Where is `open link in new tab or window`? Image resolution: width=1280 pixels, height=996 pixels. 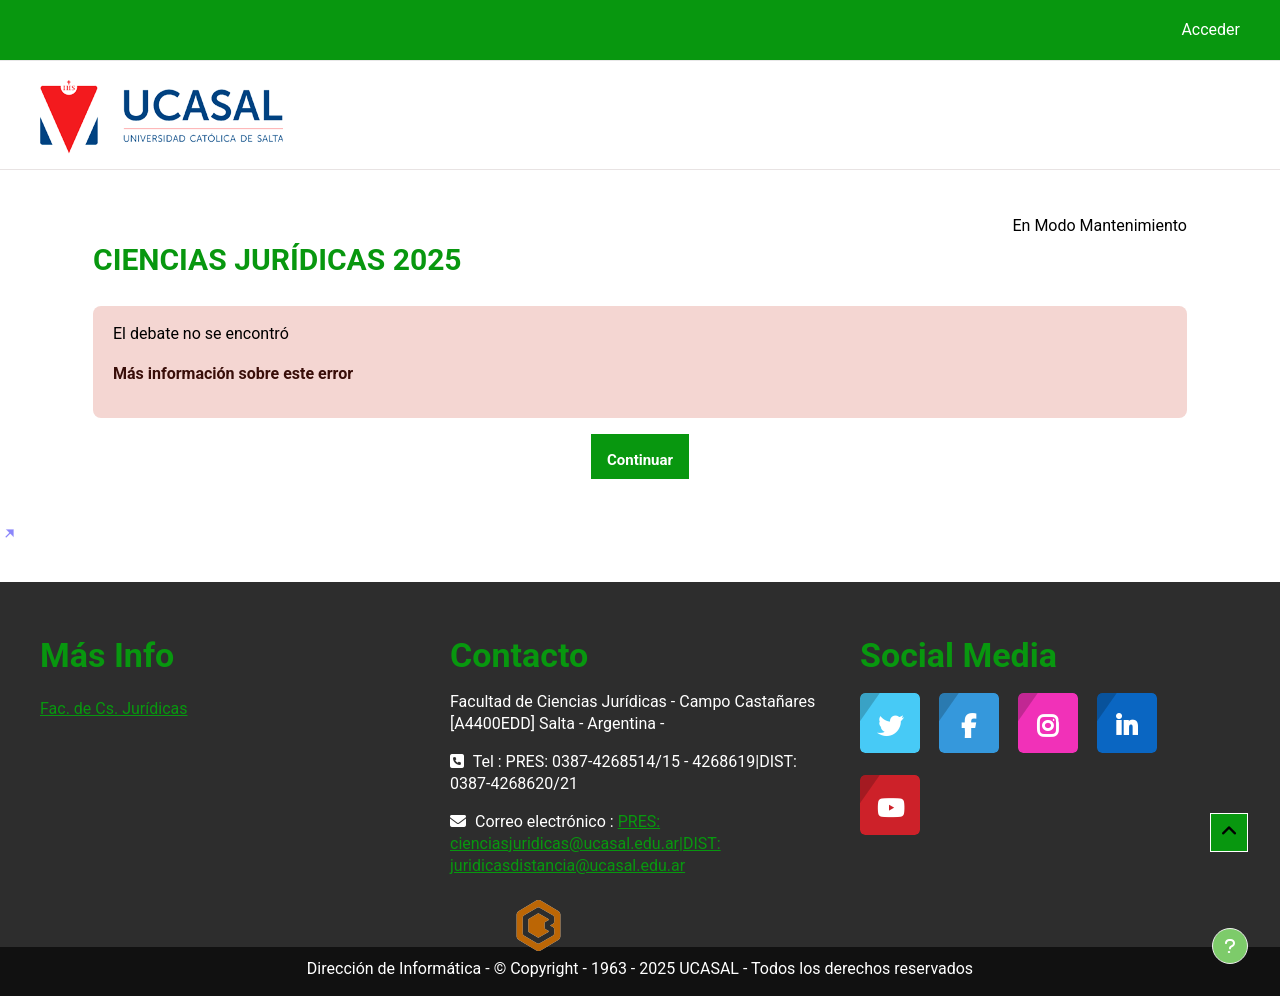 open link in new tab or window is located at coordinates (9, 533).